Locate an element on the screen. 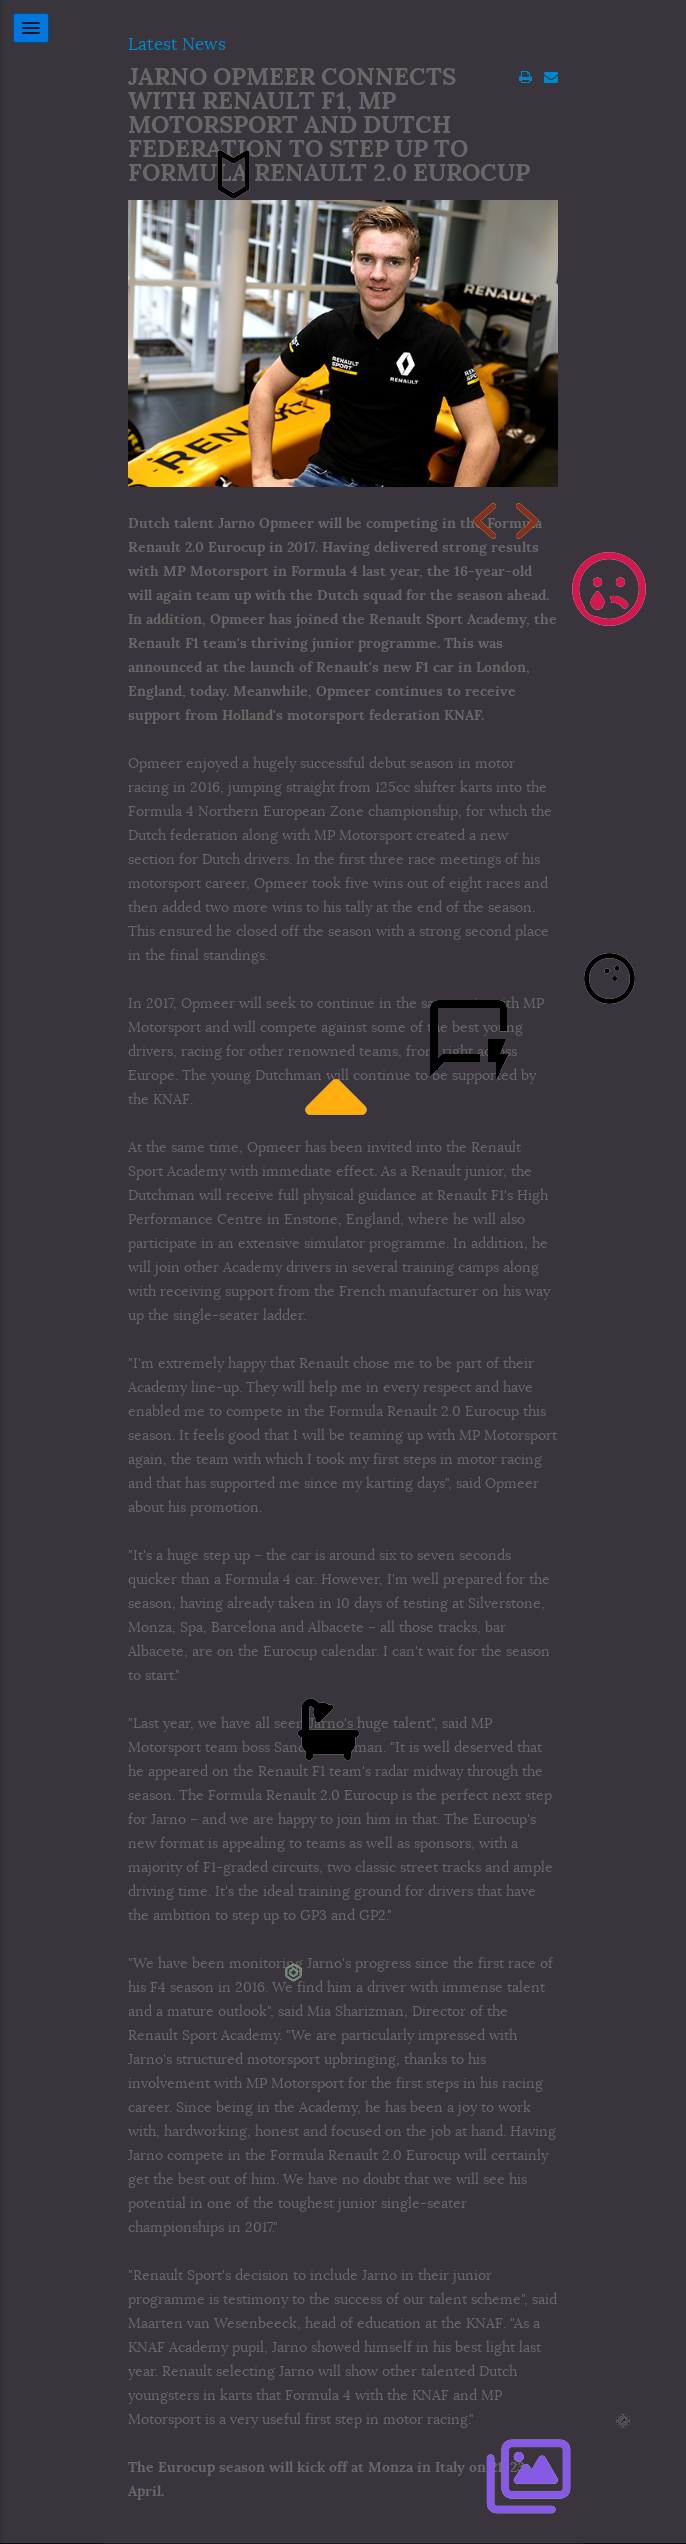  view your profile badge or achievement is located at coordinates (233, 174).